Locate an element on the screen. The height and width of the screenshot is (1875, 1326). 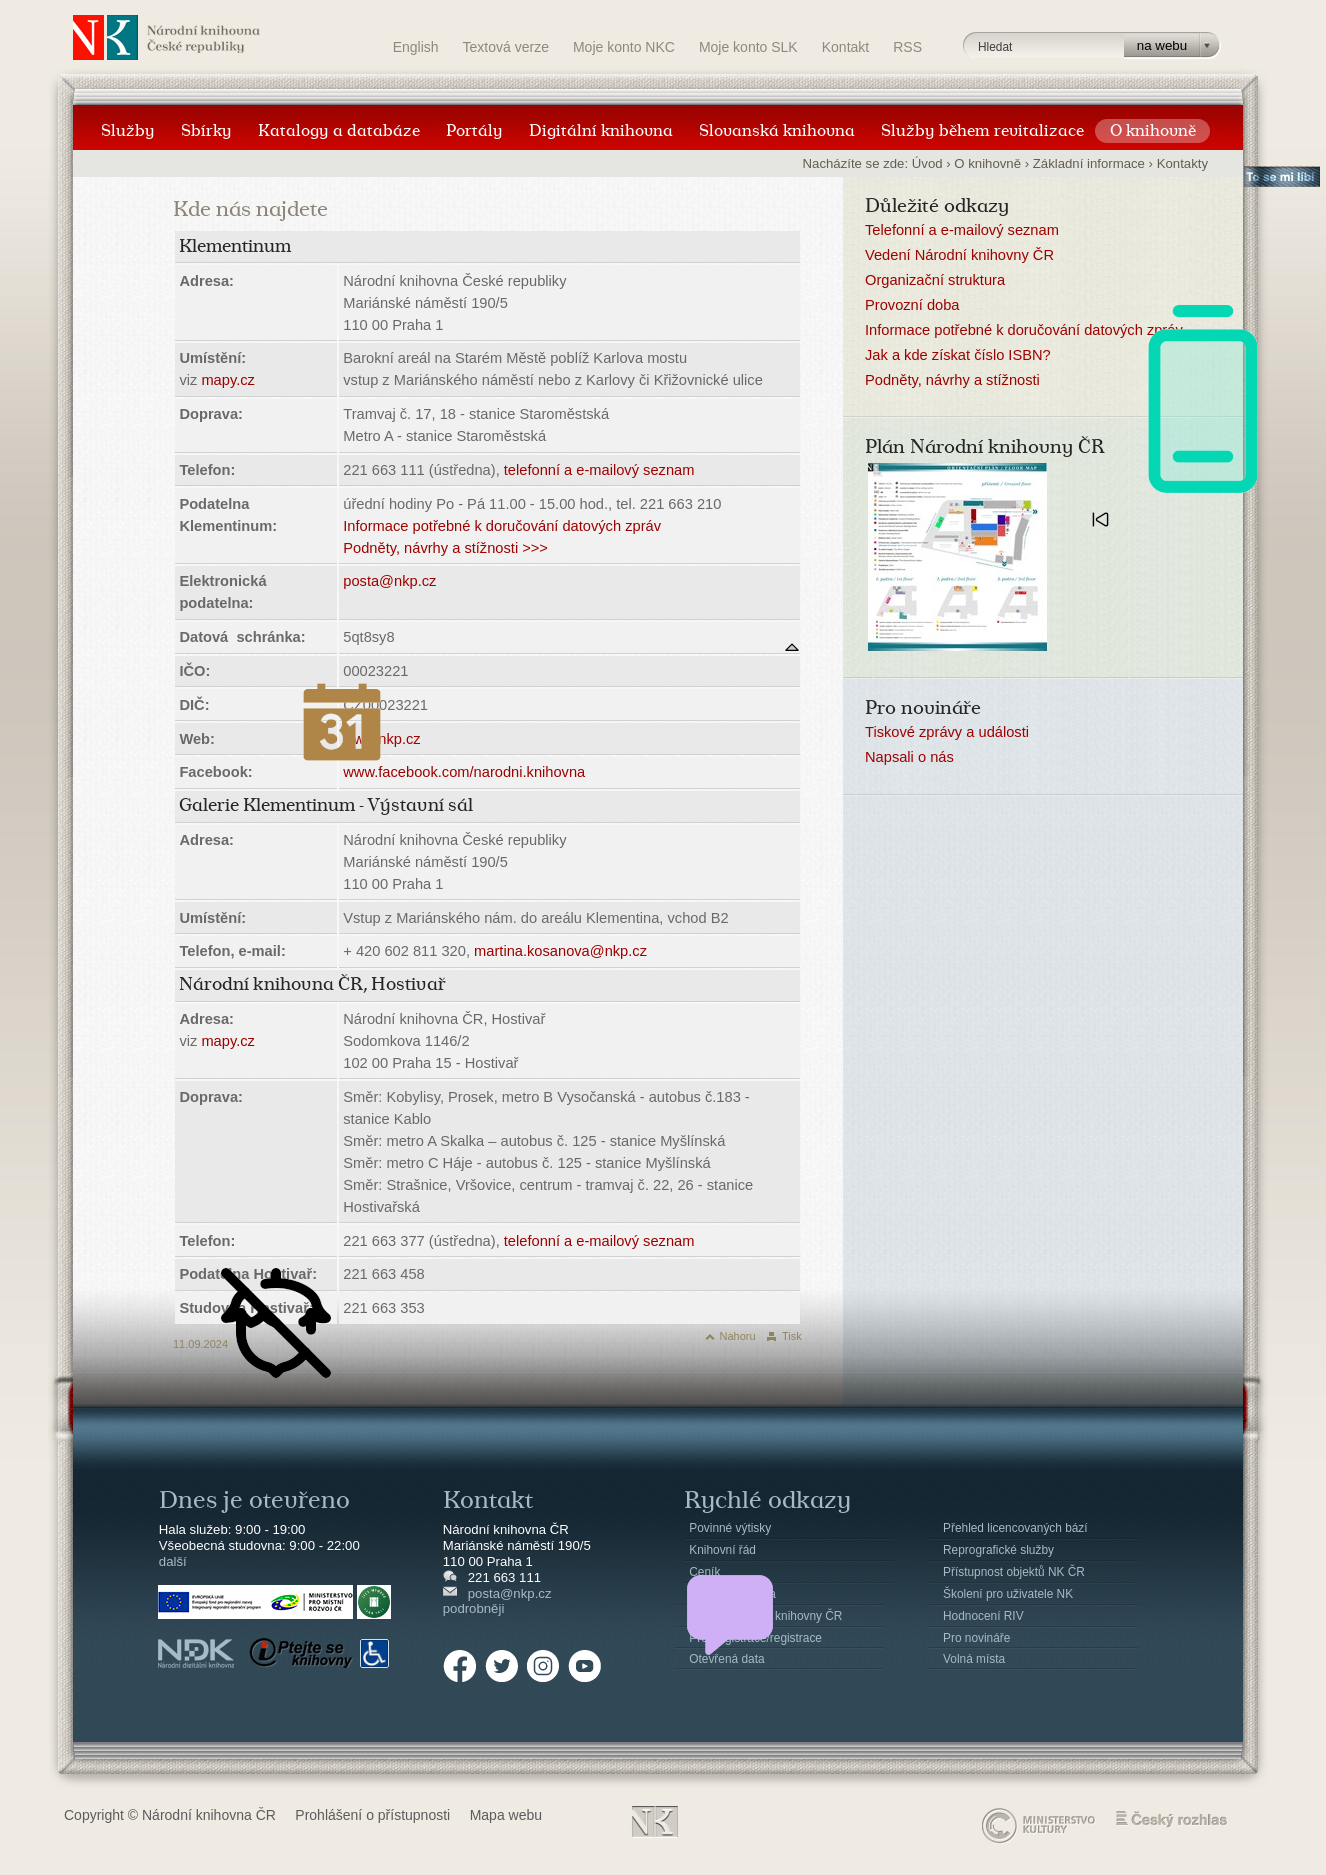
view calendar or schedule is located at coordinates (342, 722).